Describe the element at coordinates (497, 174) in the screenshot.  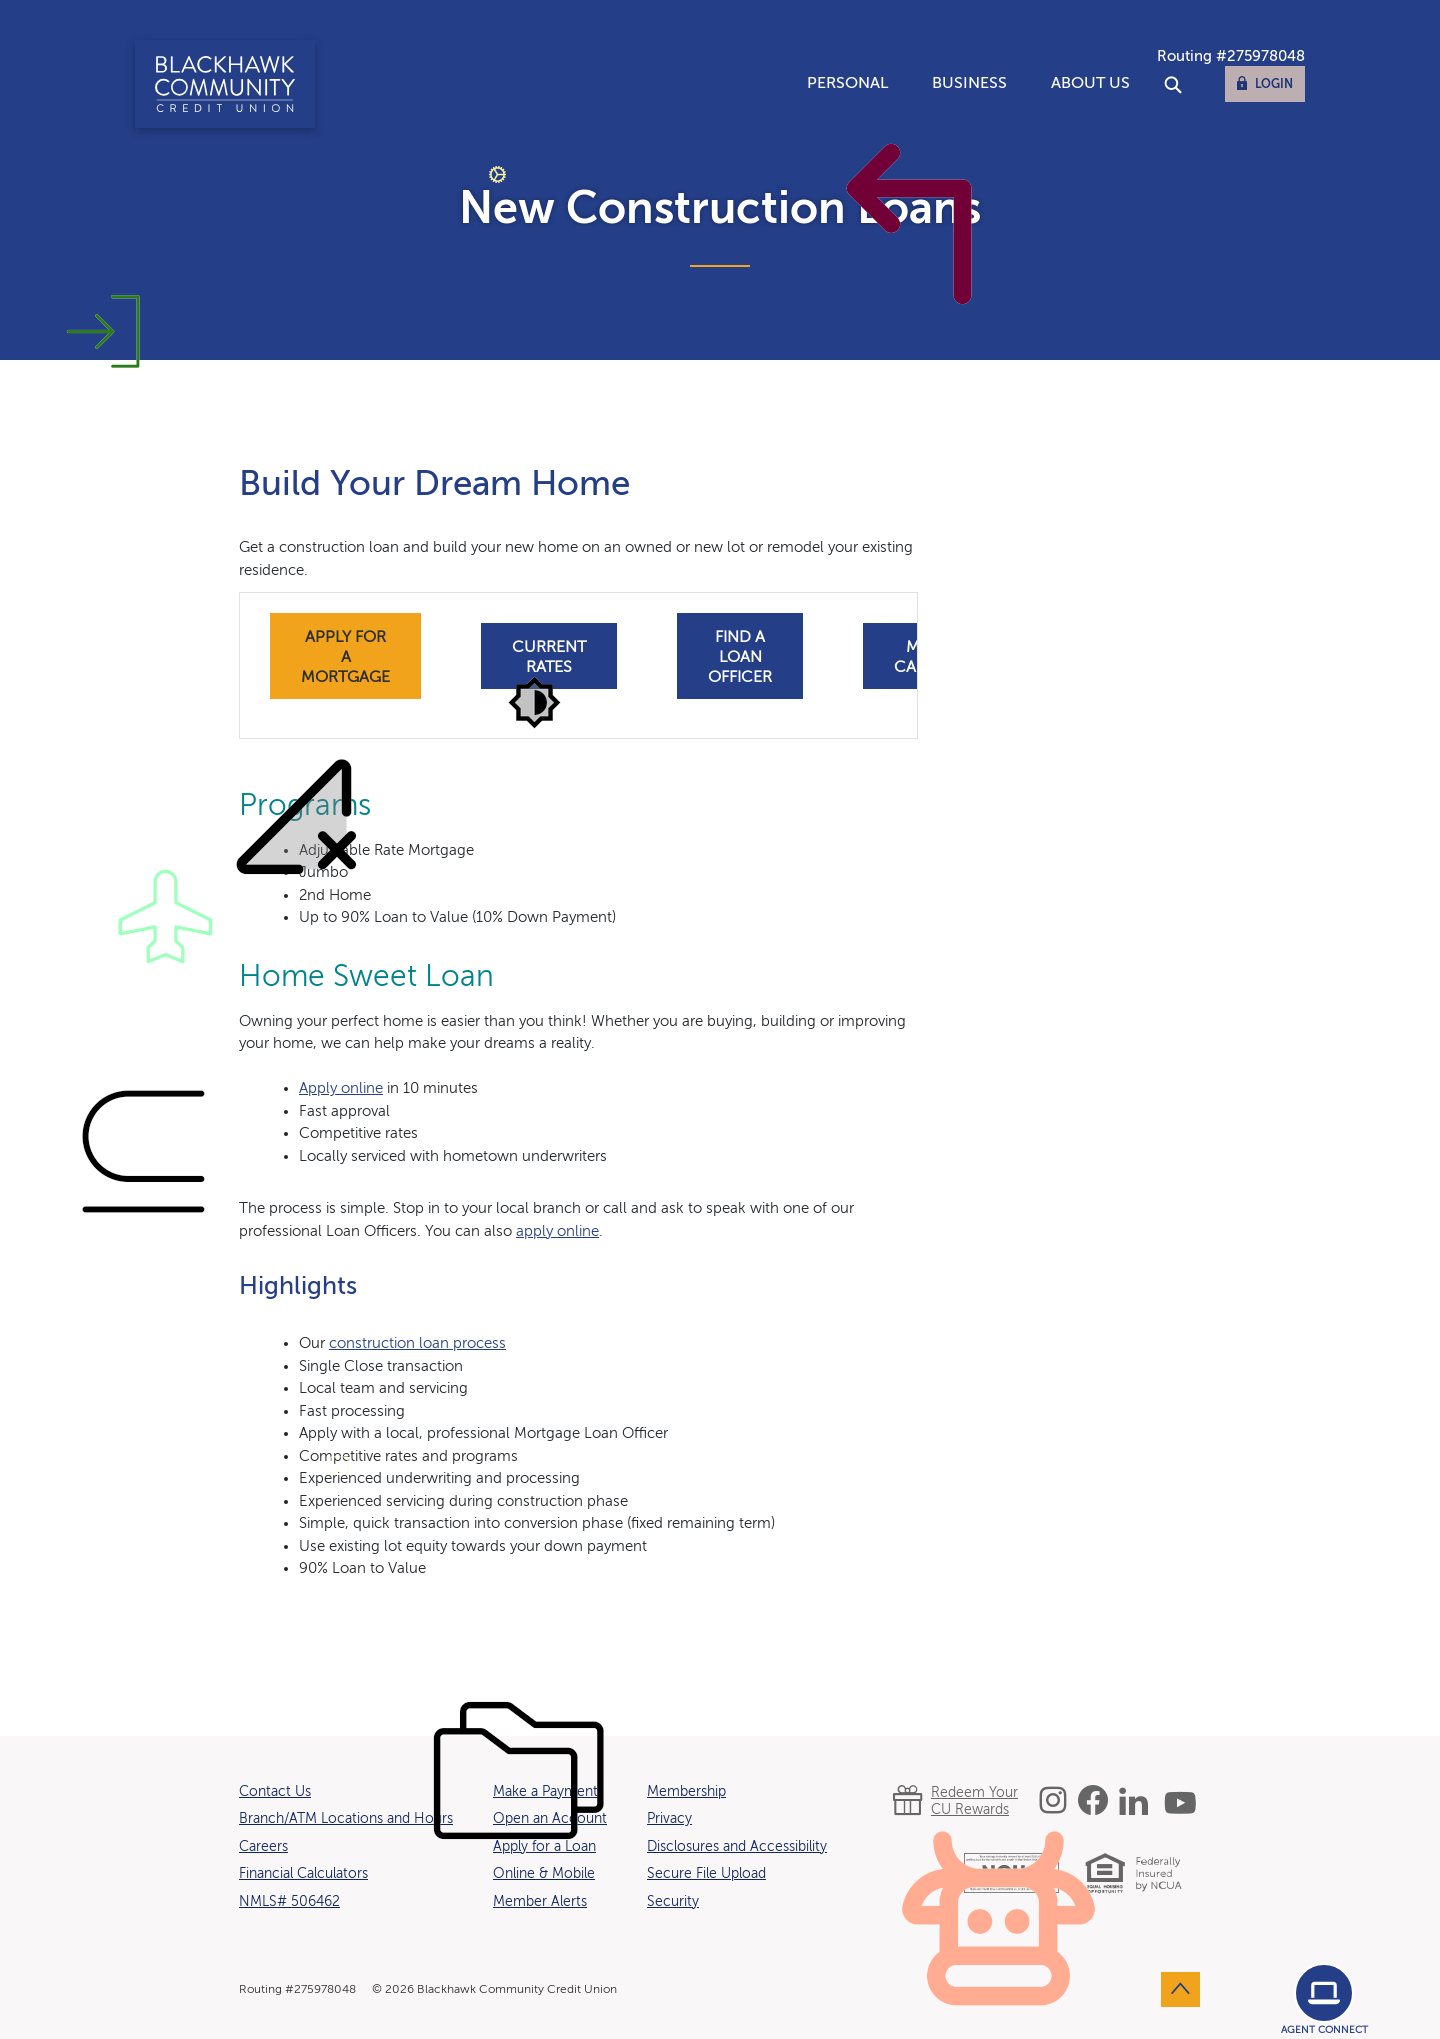
I see `access settings or preferences` at that location.